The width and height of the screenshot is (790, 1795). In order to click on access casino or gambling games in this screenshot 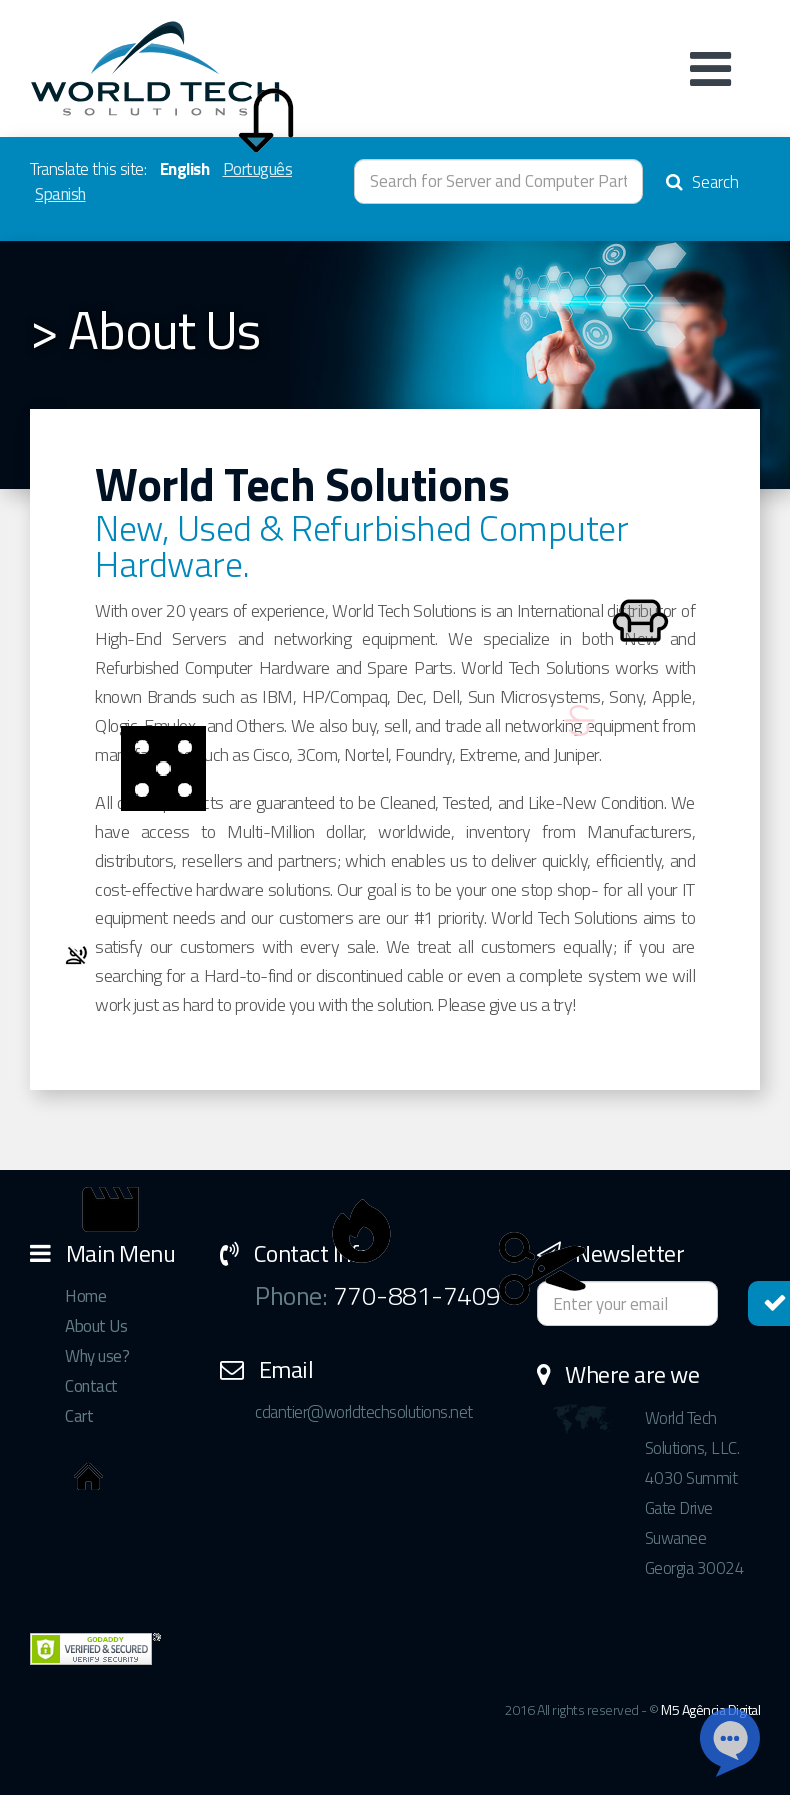, I will do `click(163, 768)`.